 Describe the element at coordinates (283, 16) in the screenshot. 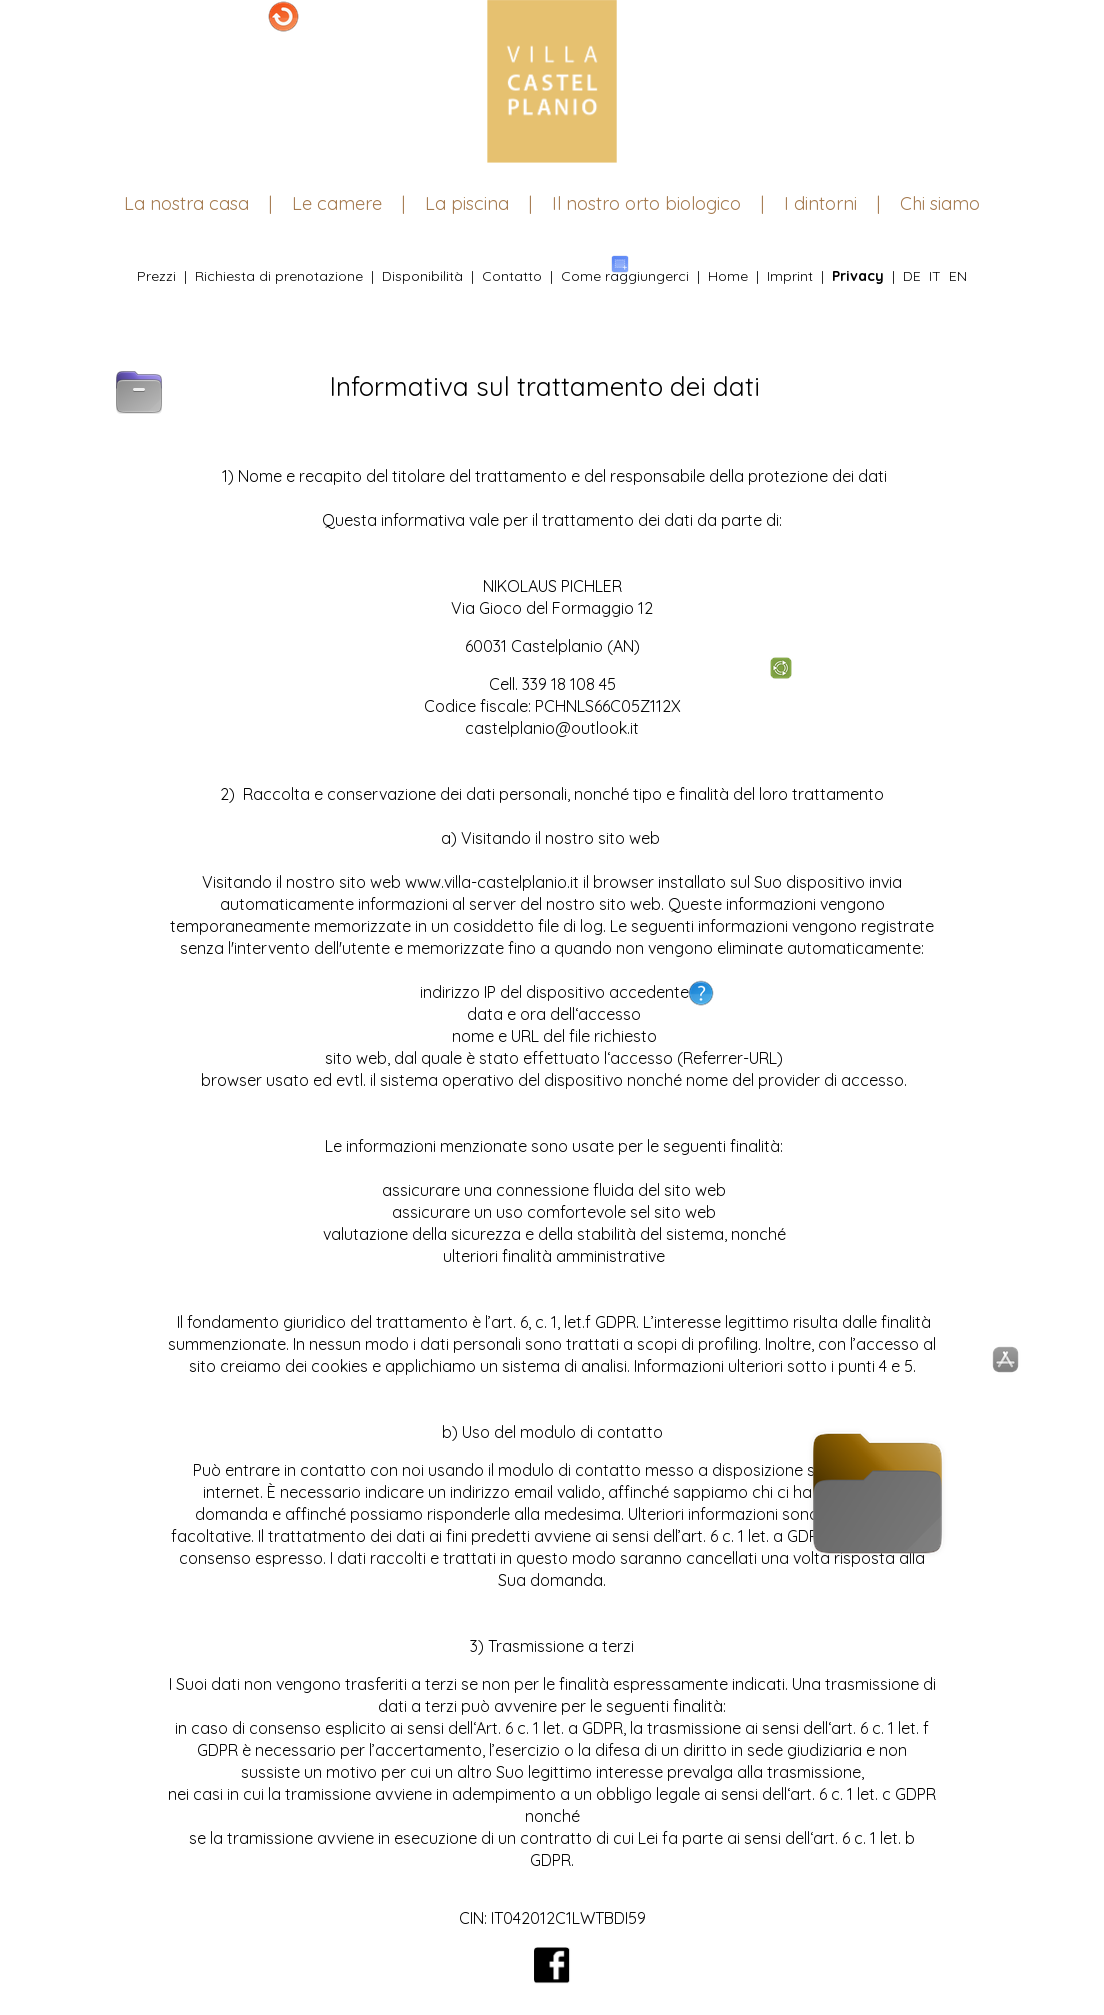

I see `open ubuntu livepatch settings` at that location.